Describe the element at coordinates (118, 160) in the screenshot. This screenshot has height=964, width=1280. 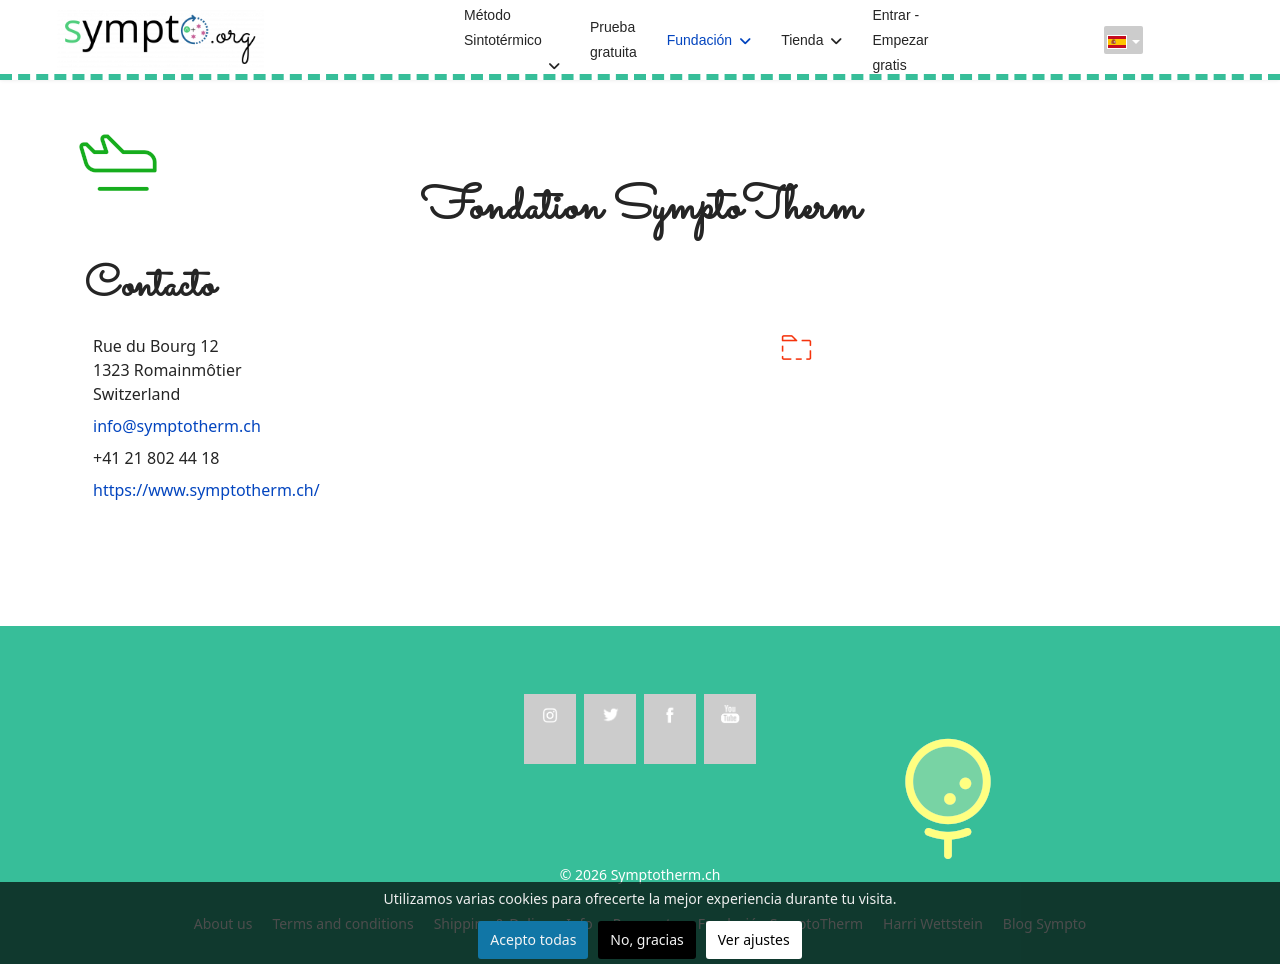
I see `indicates flight mode is active` at that location.